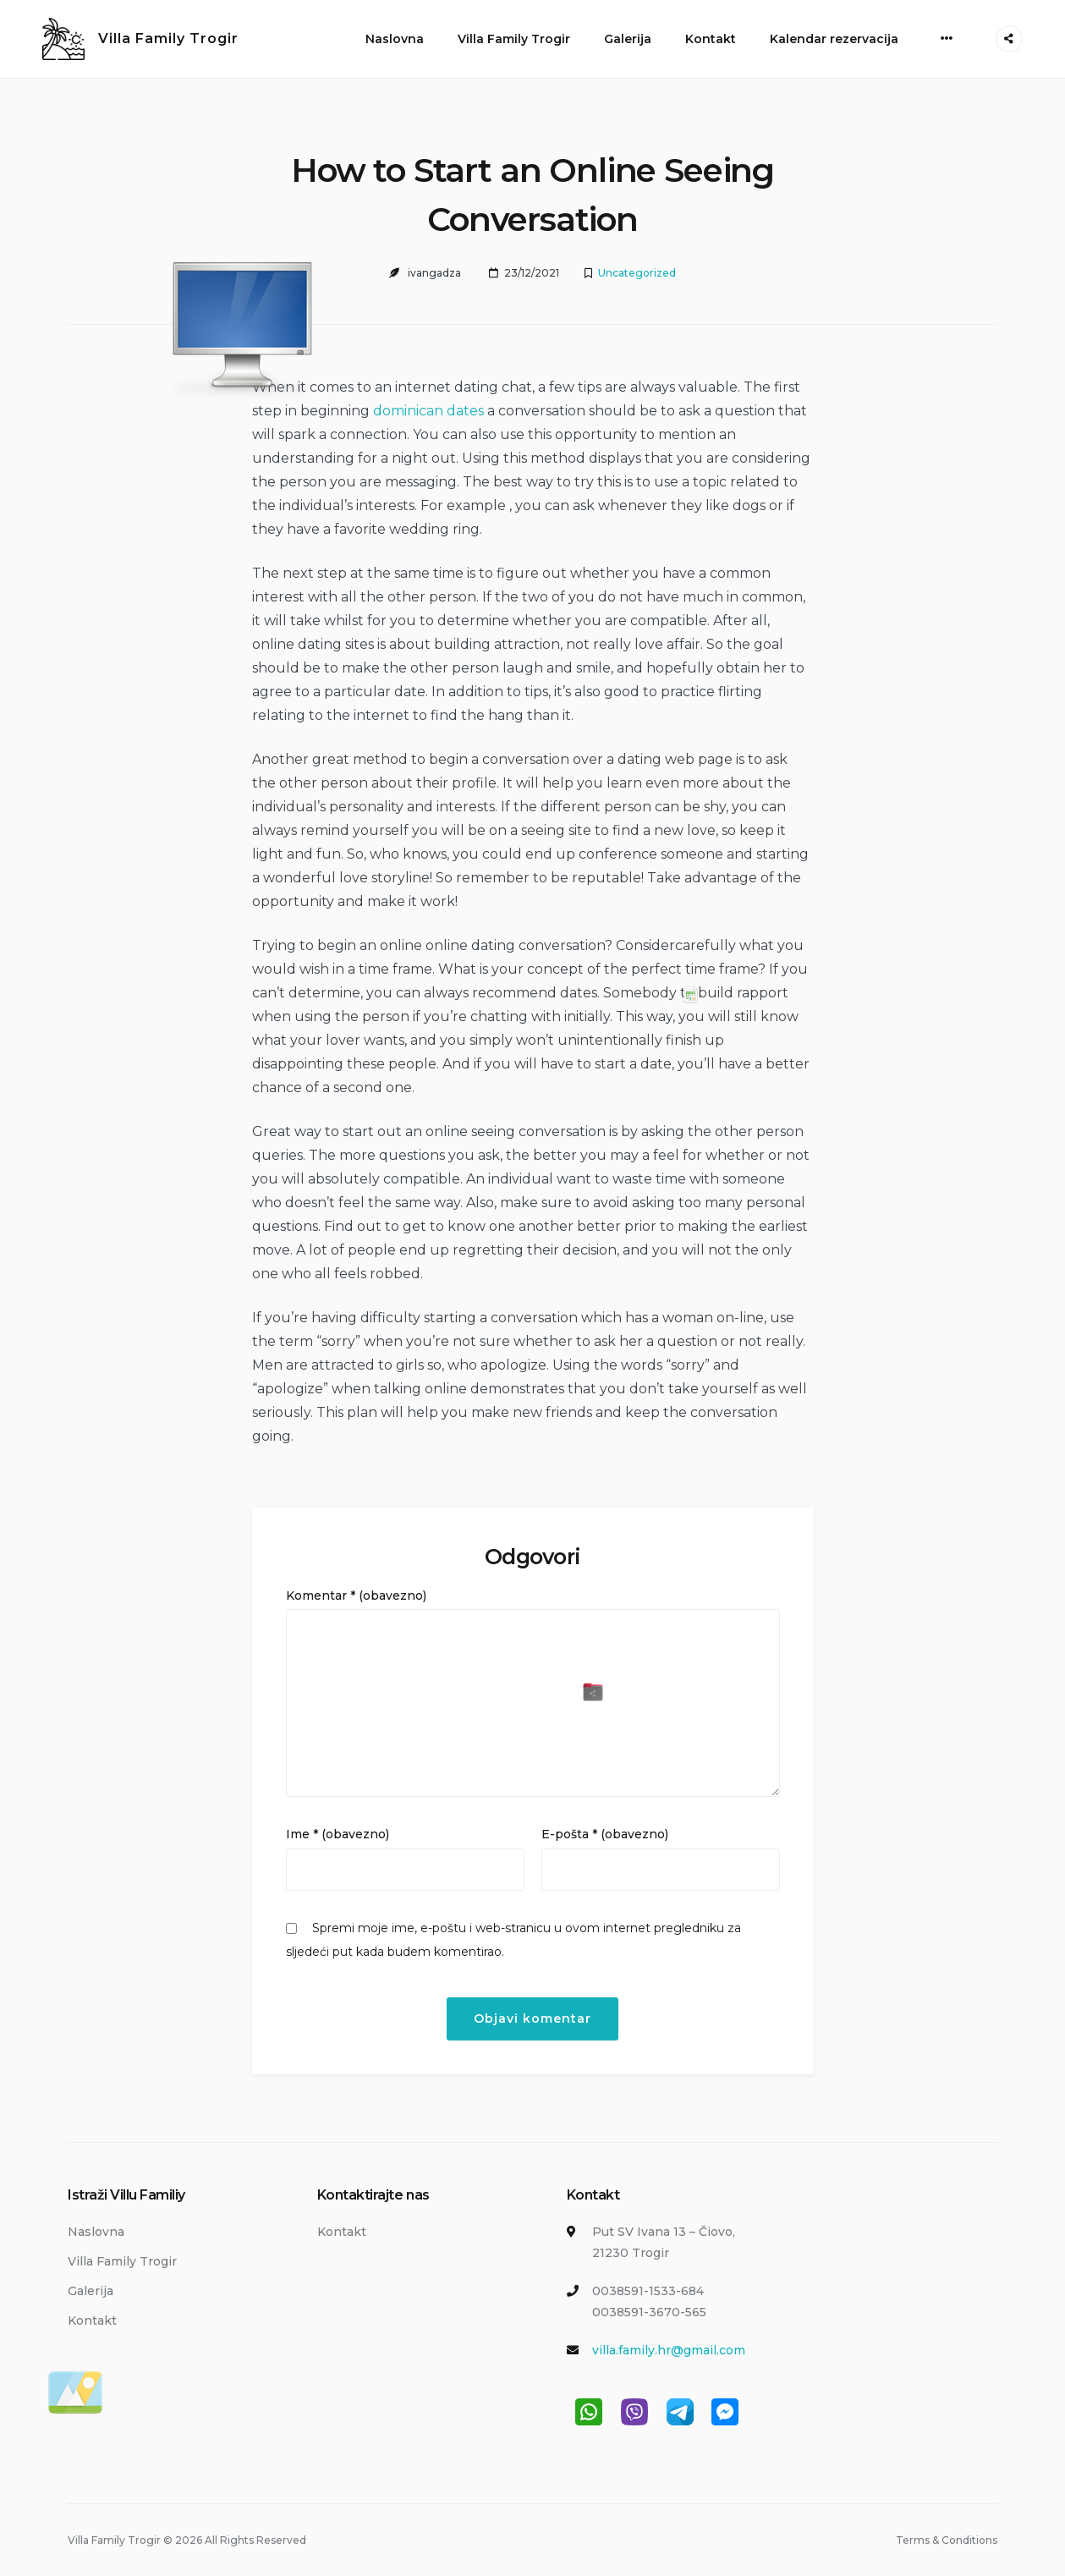  What do you see at coordinates (690, 994) in the screenshot?
I see `open a spreadsheet file` at bounding box center [690, 994].